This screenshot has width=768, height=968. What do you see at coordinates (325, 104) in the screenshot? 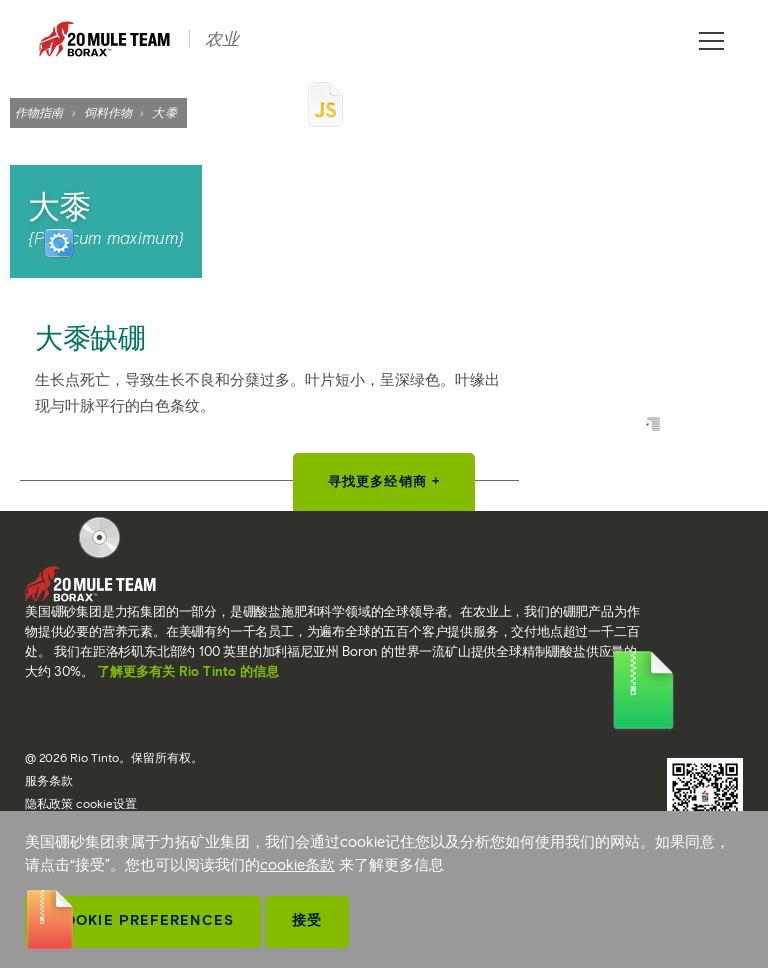
I see `a javascript source code file` at bounding box center [325, 104].